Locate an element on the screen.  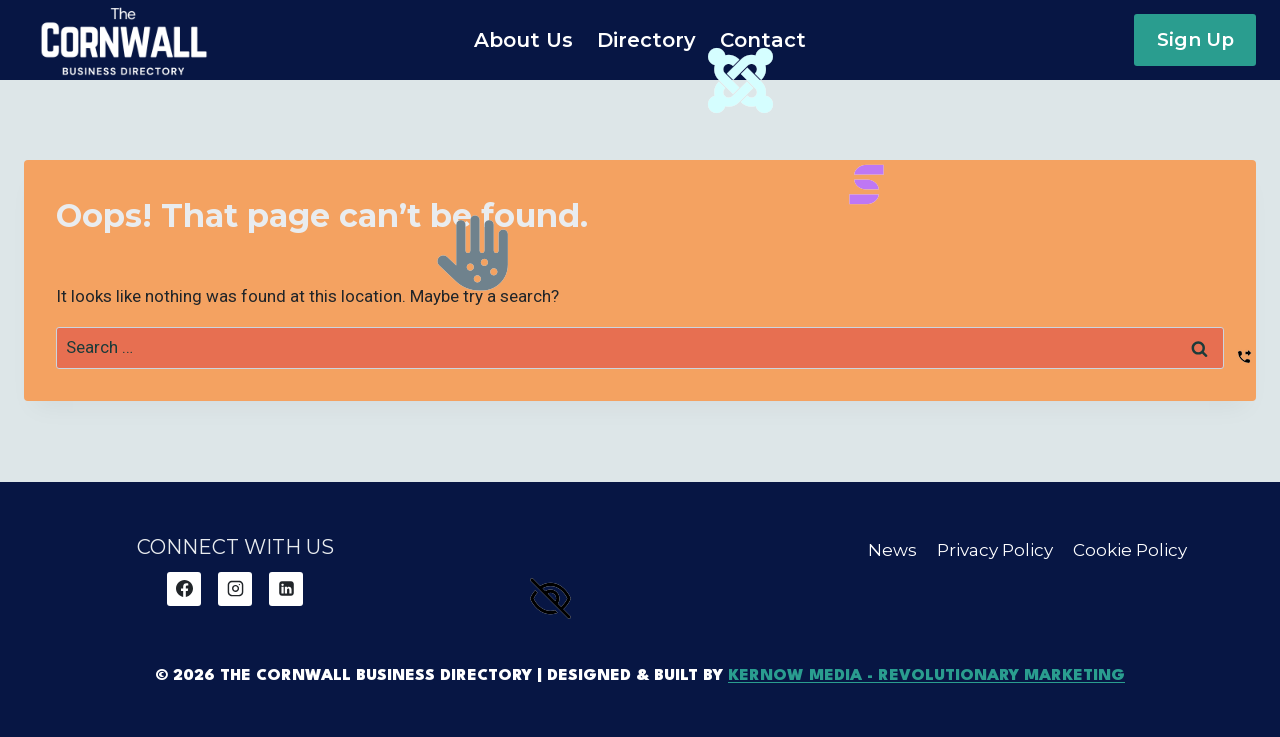
indicates a forwarded call is located at coordinates (1244, 357).